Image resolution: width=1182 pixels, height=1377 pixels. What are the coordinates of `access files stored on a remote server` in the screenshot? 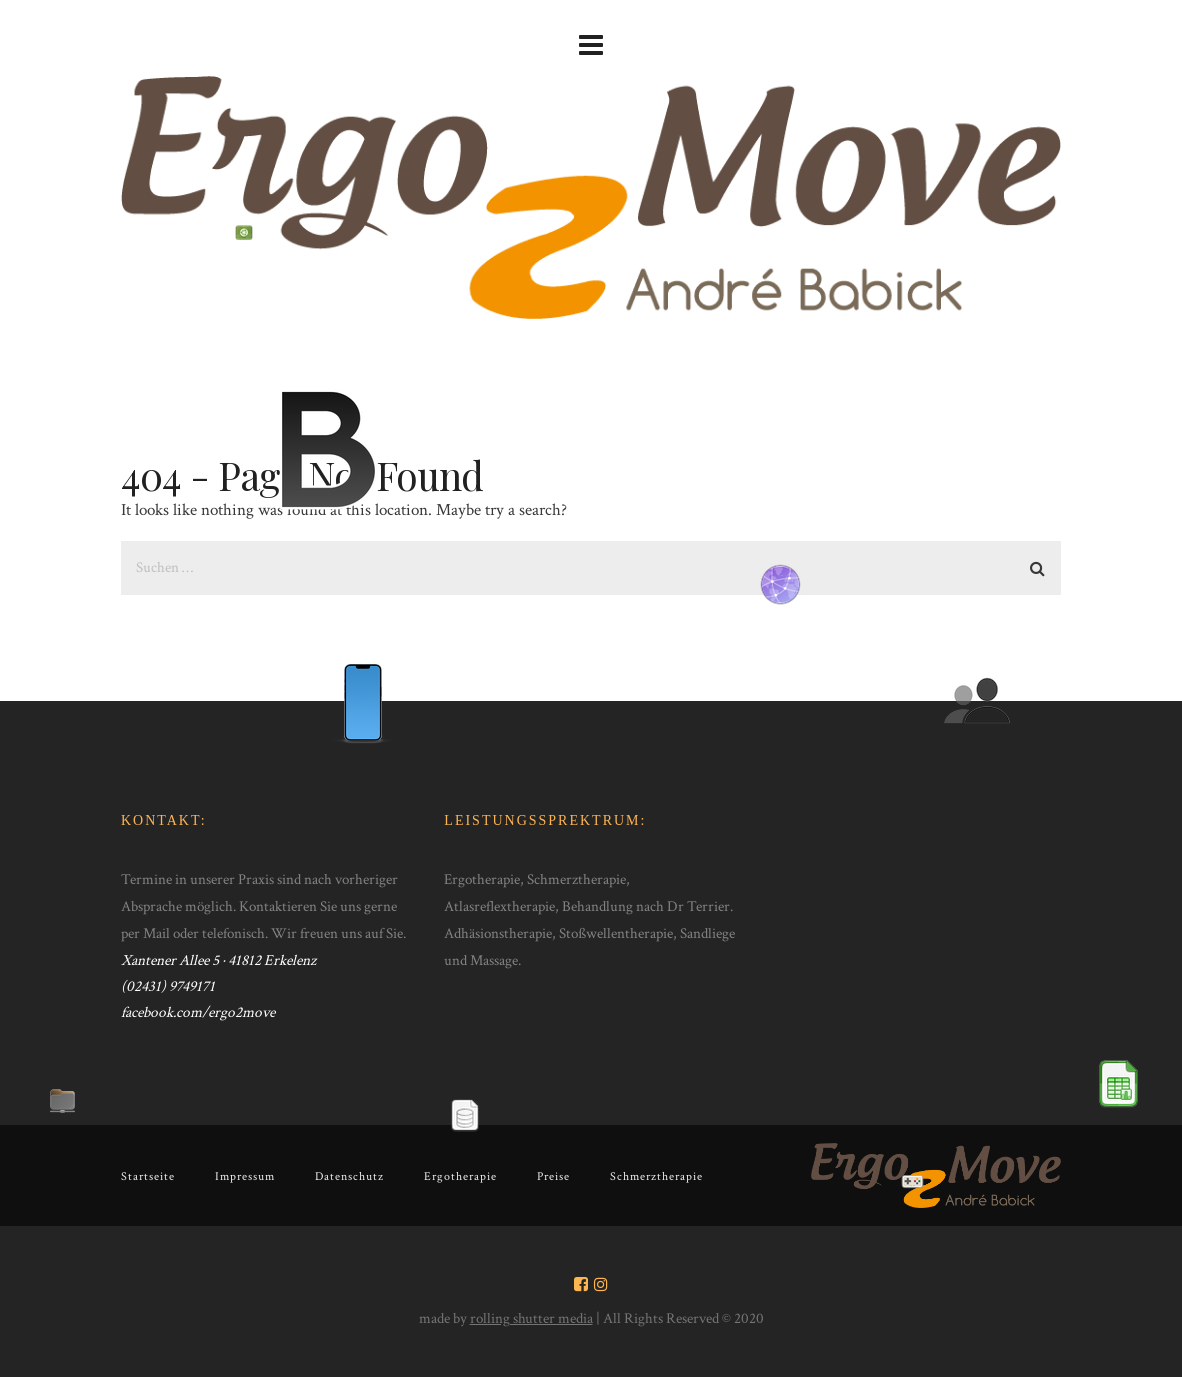 It's located at (62, 1100).